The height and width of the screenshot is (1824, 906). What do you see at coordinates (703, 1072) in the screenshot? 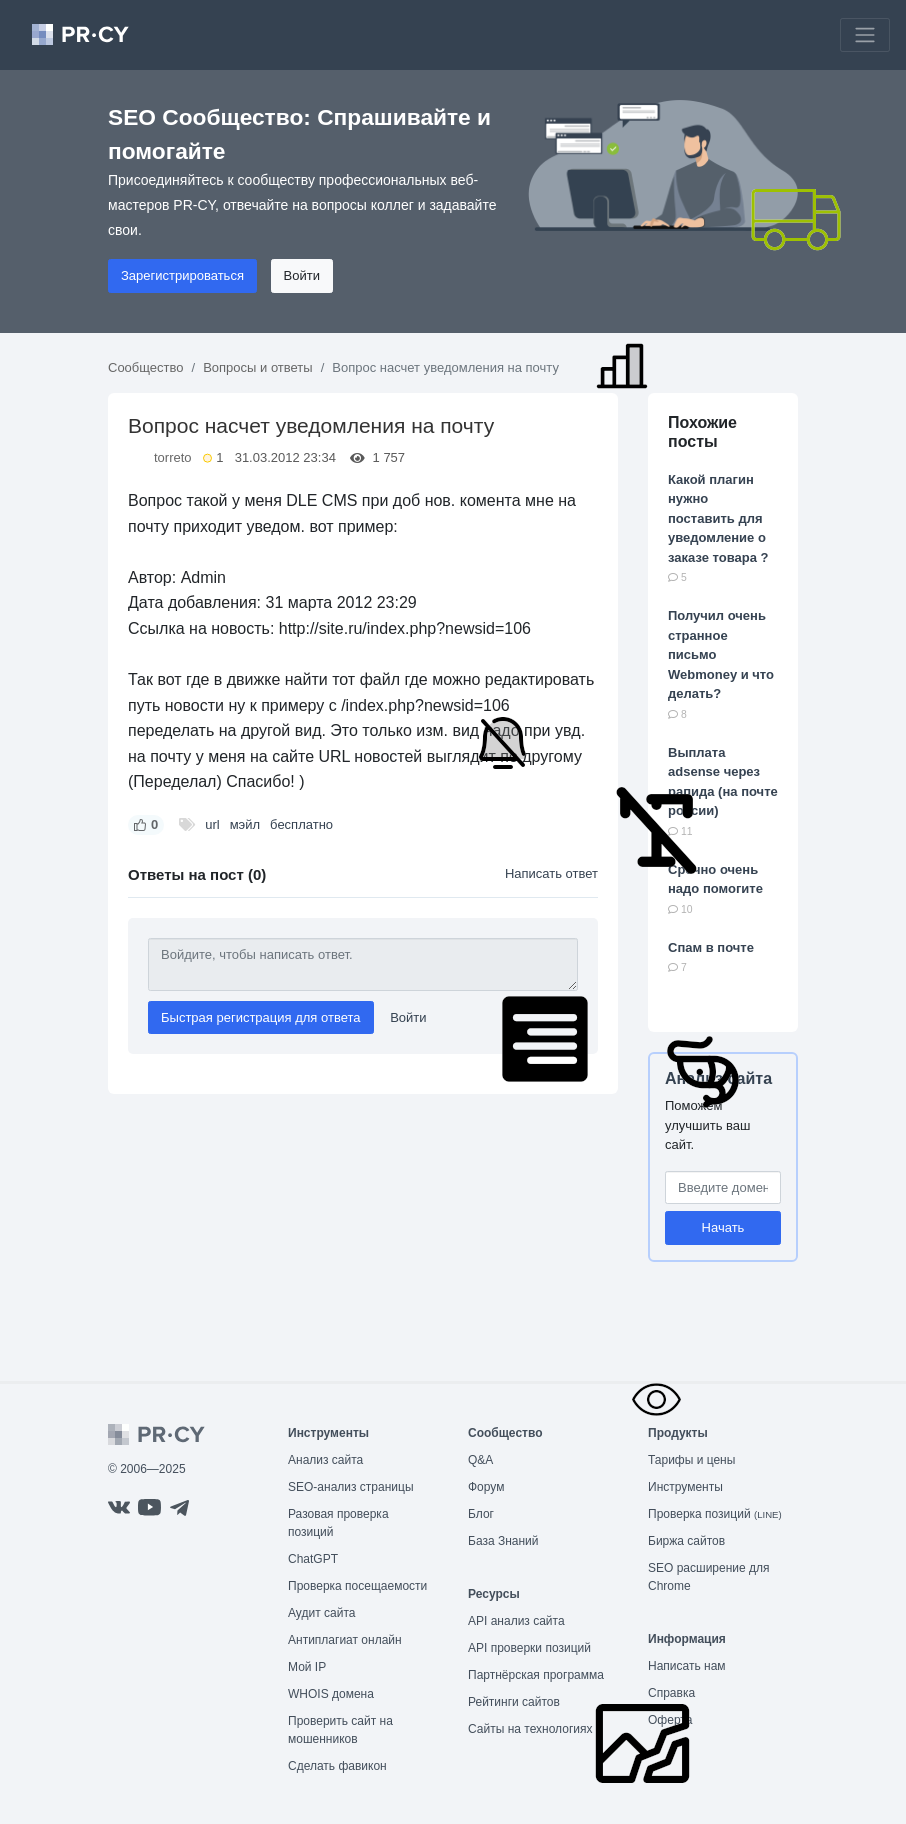
I see `indicates seafood or shellfish menu category` at bounding box center [703, 1072].